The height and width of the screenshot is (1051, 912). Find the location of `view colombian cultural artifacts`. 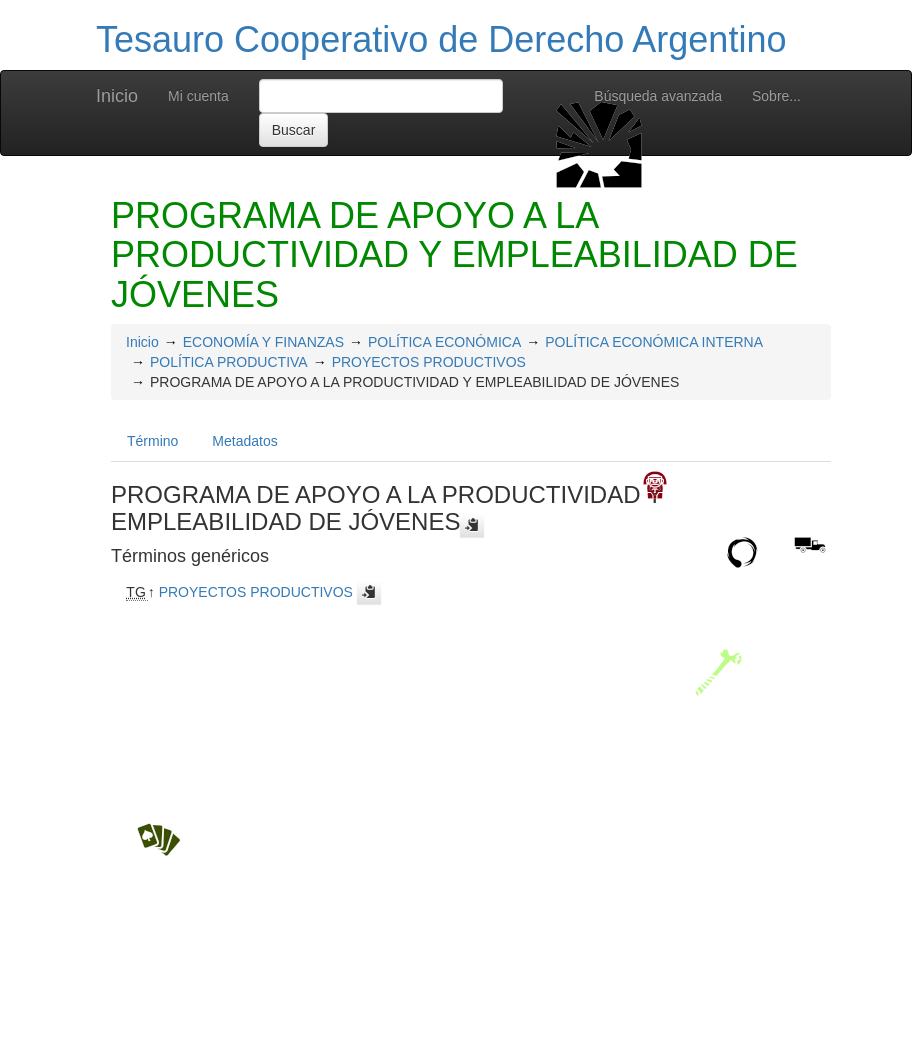

view colombian cultural artifacts is located at coordinates (655, 485).